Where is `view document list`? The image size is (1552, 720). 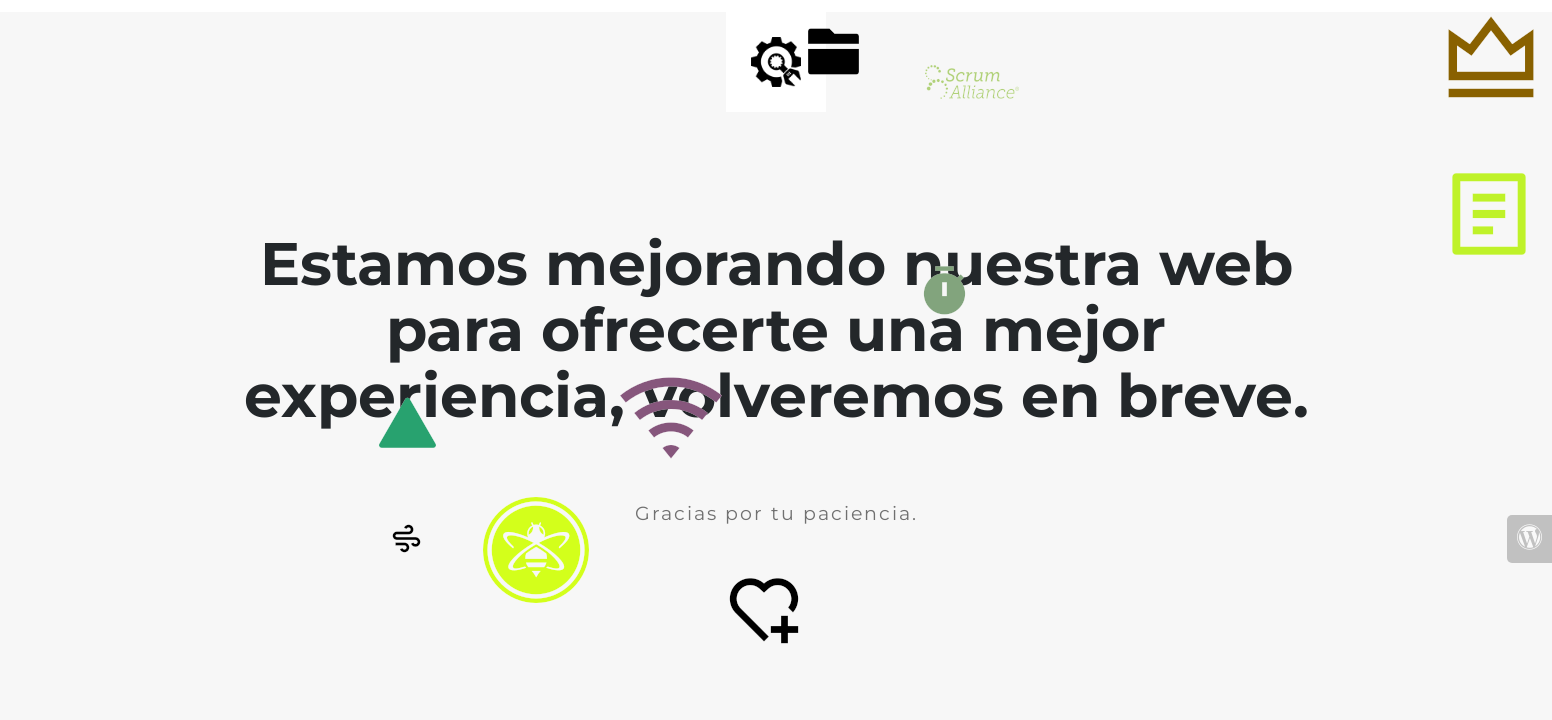
view document list is located at coordinates (1489, 214).